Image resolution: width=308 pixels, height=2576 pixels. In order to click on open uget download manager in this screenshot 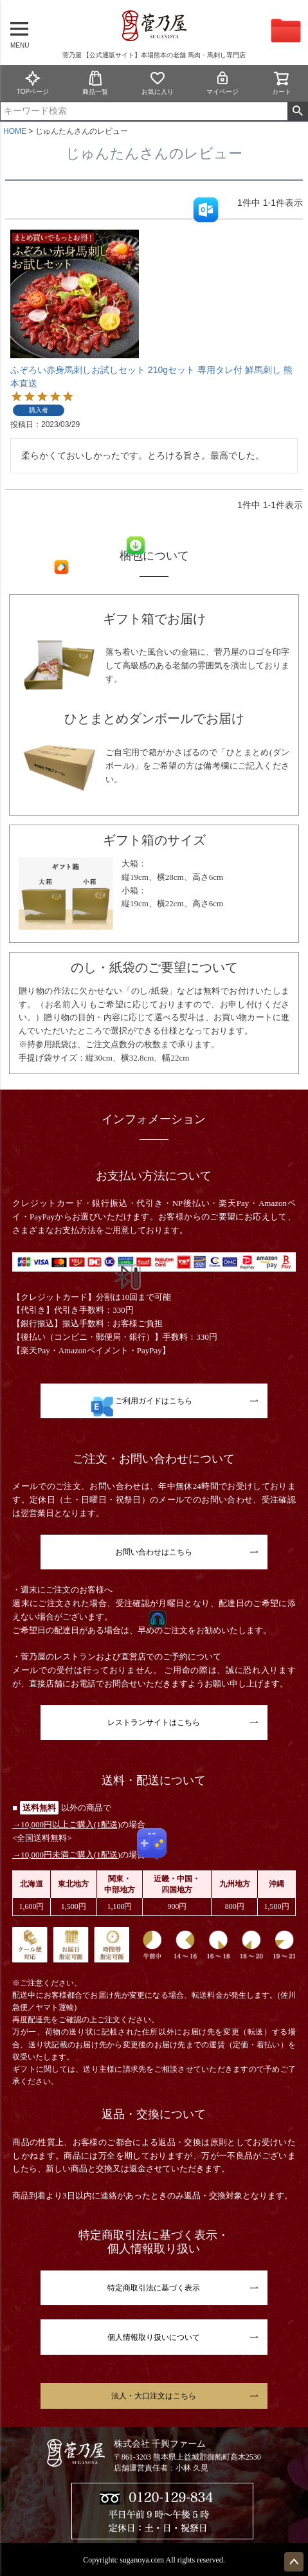, I will do `click(136, 545)`.